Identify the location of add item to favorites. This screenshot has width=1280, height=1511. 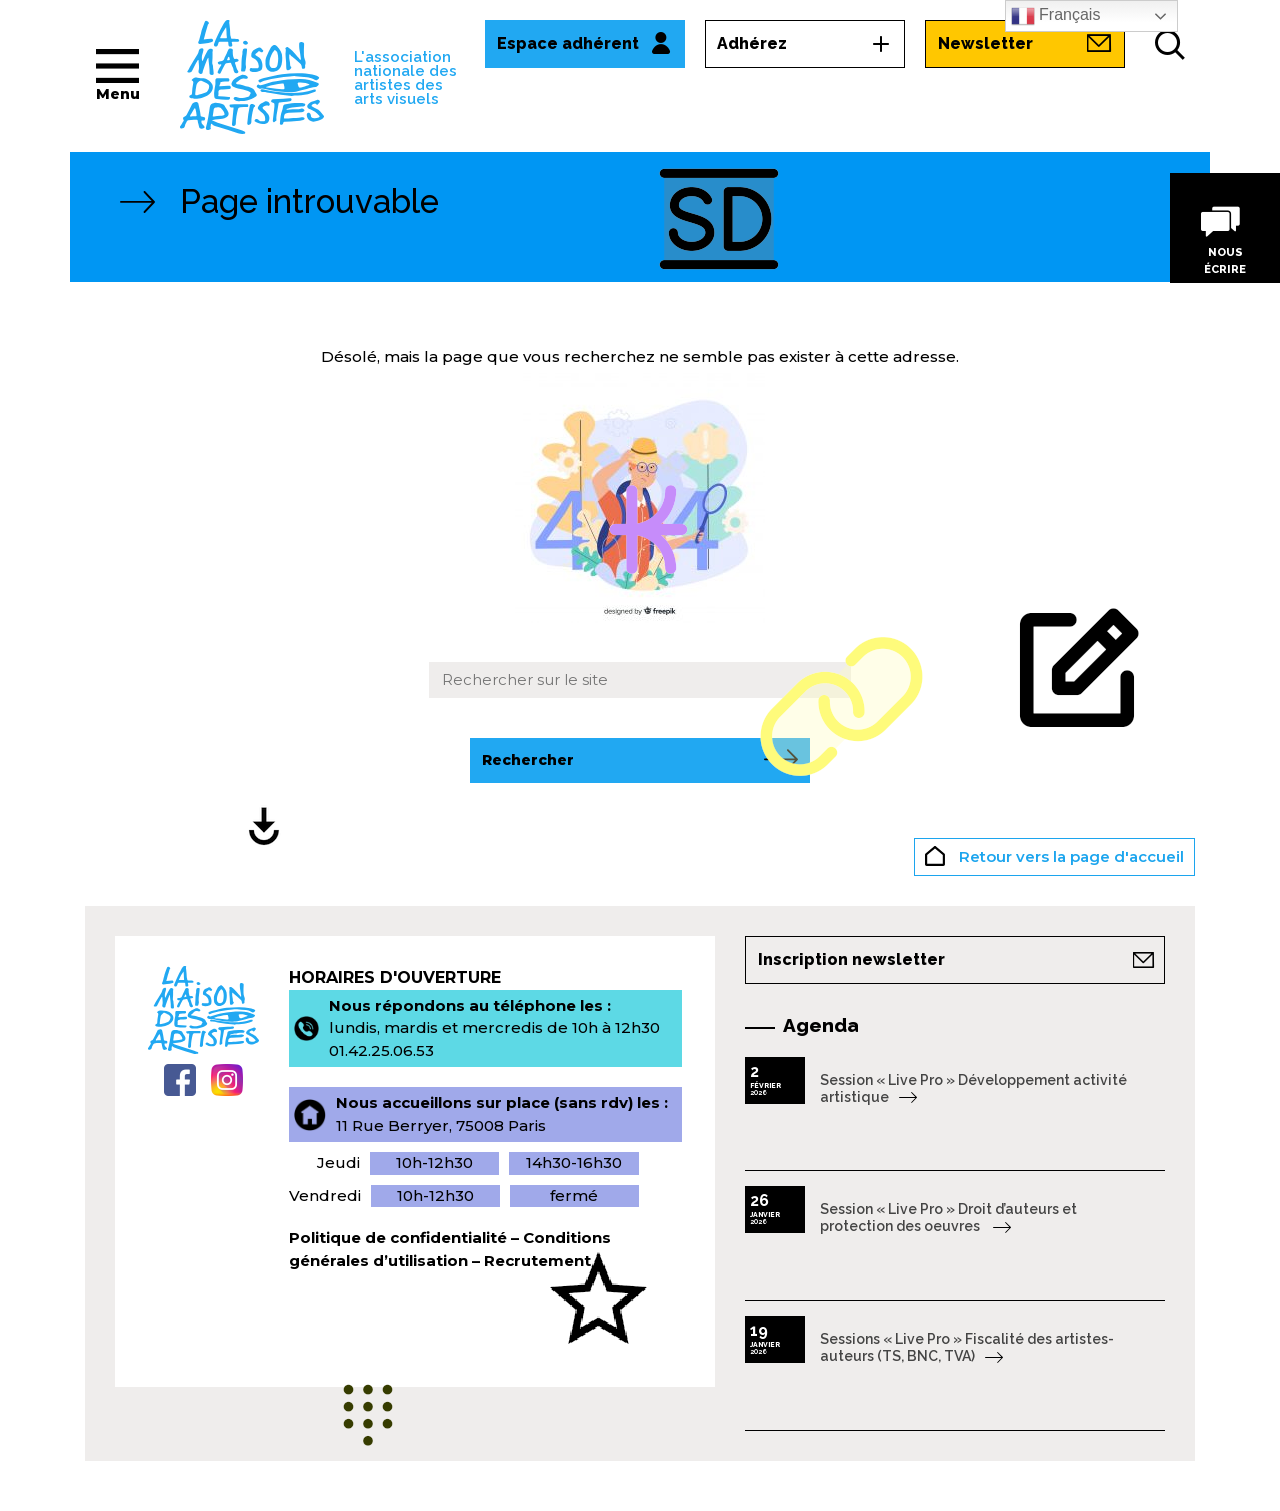
(598, 1300).